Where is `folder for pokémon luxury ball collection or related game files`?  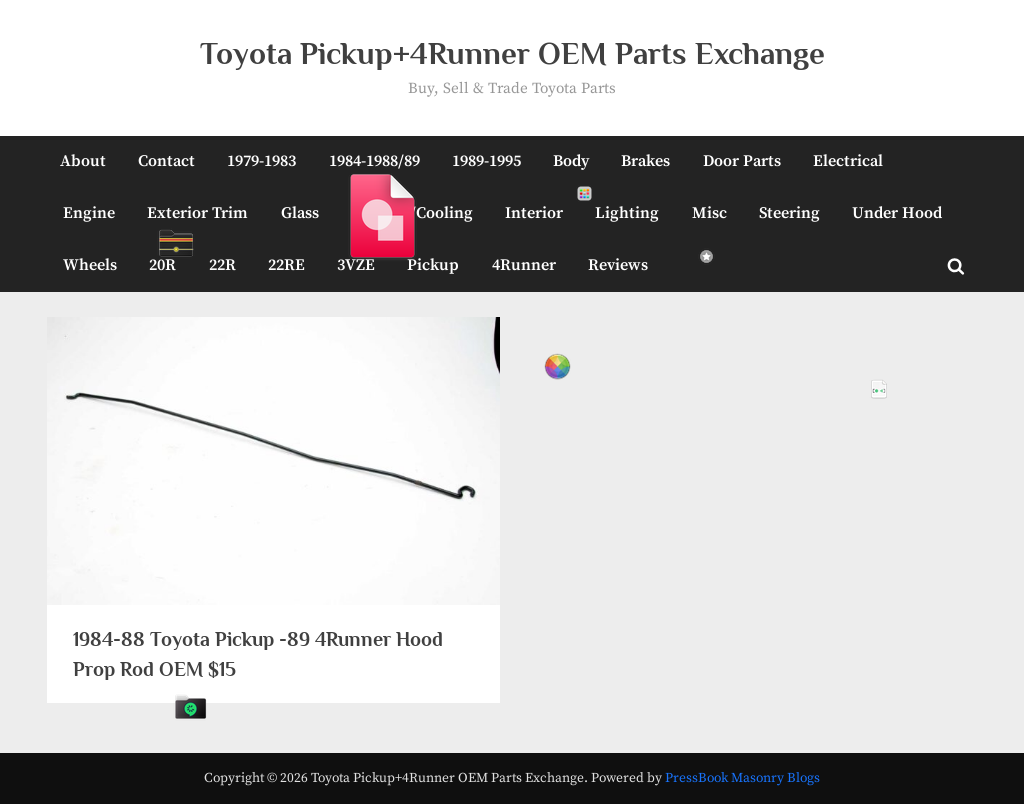
folder for pokémon luxury ball collection or related game files is located at coordinates (176, 244).